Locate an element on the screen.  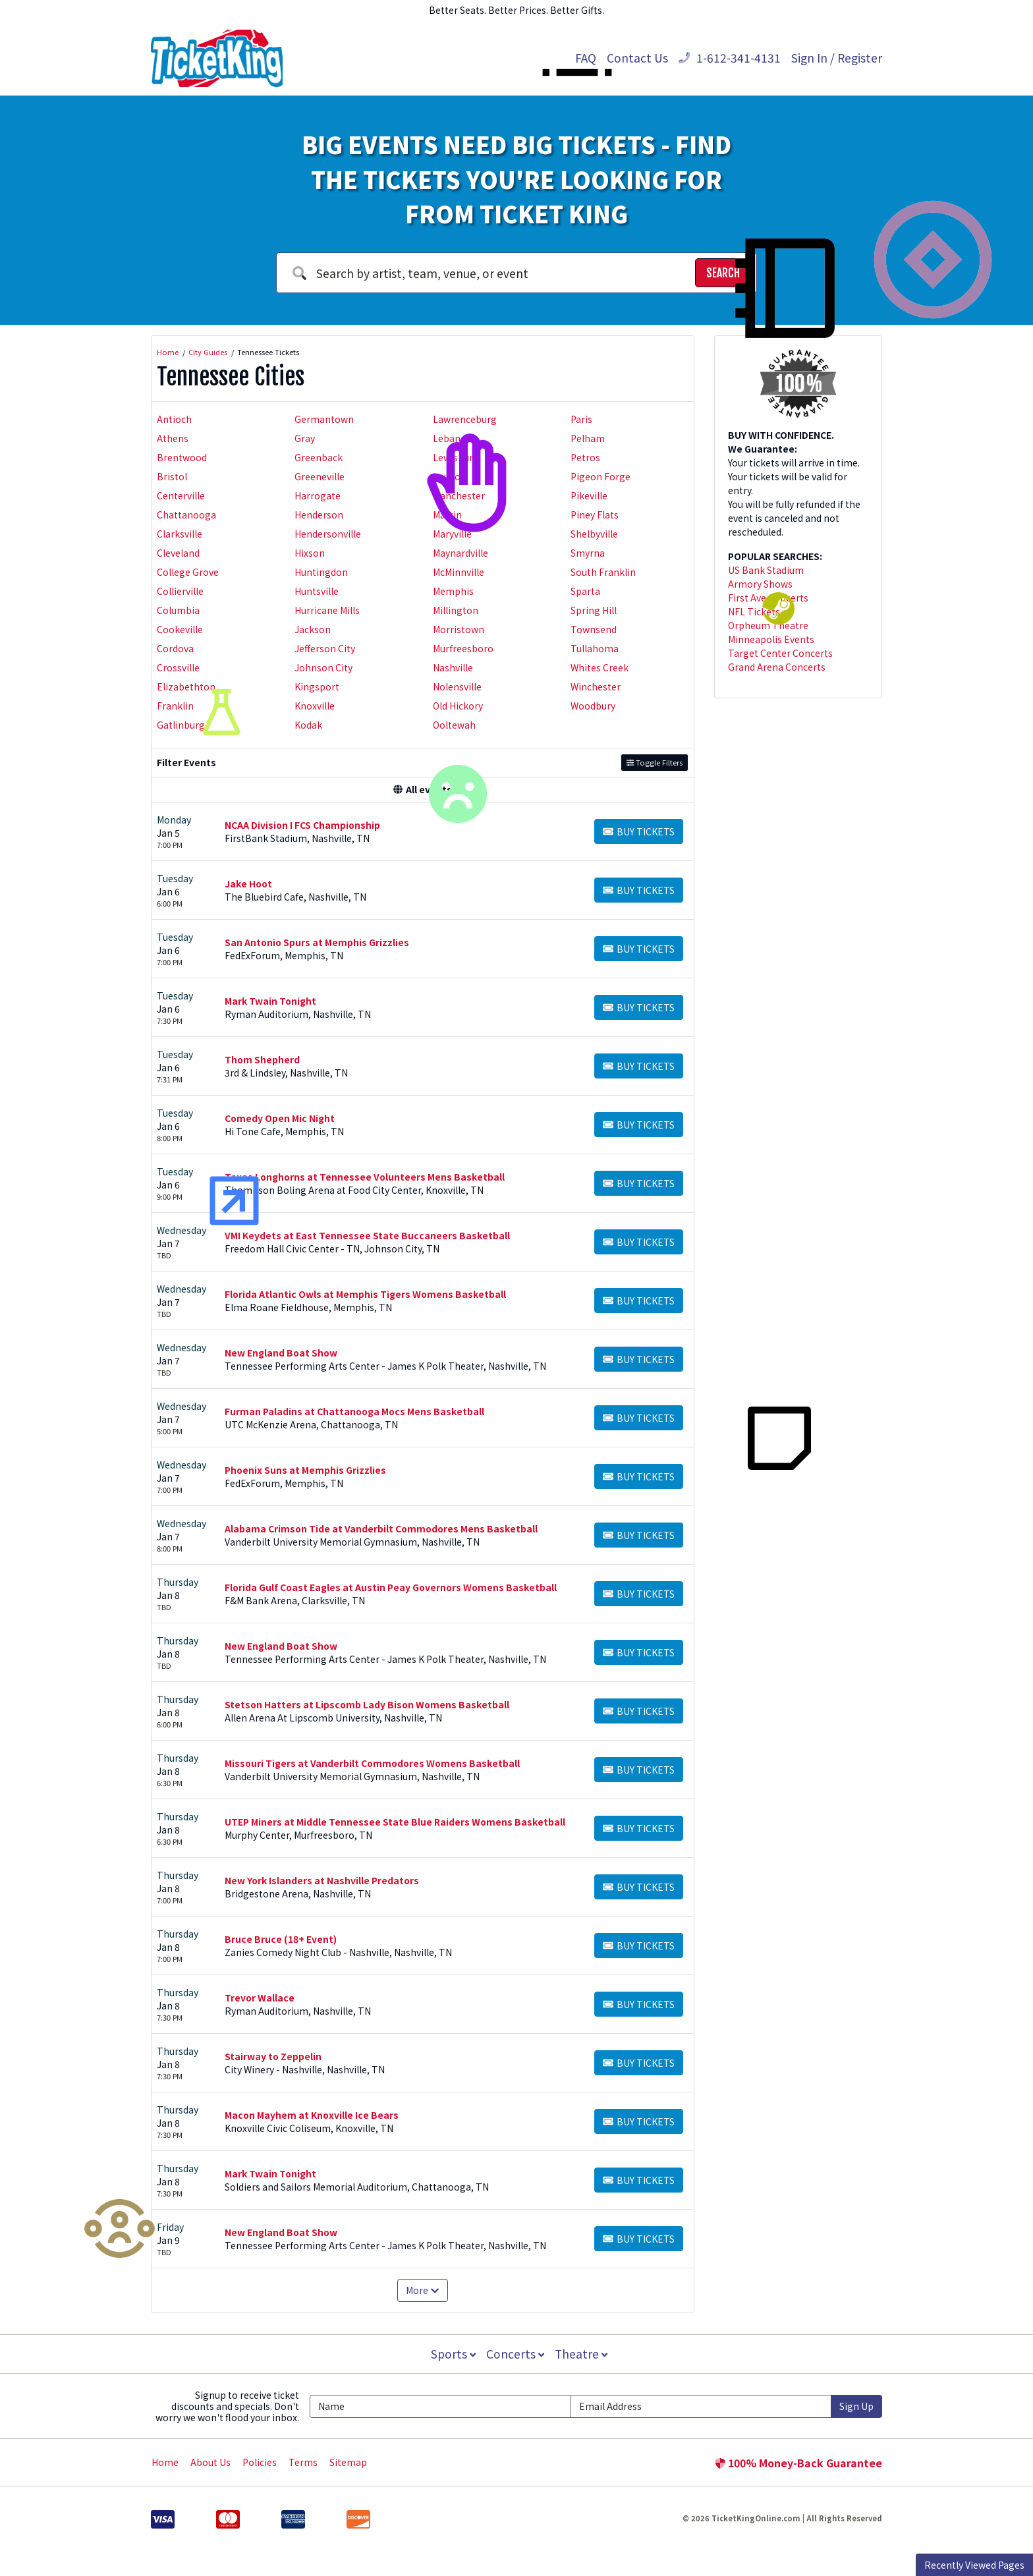
view community members is located at coordinates (119, 2228).